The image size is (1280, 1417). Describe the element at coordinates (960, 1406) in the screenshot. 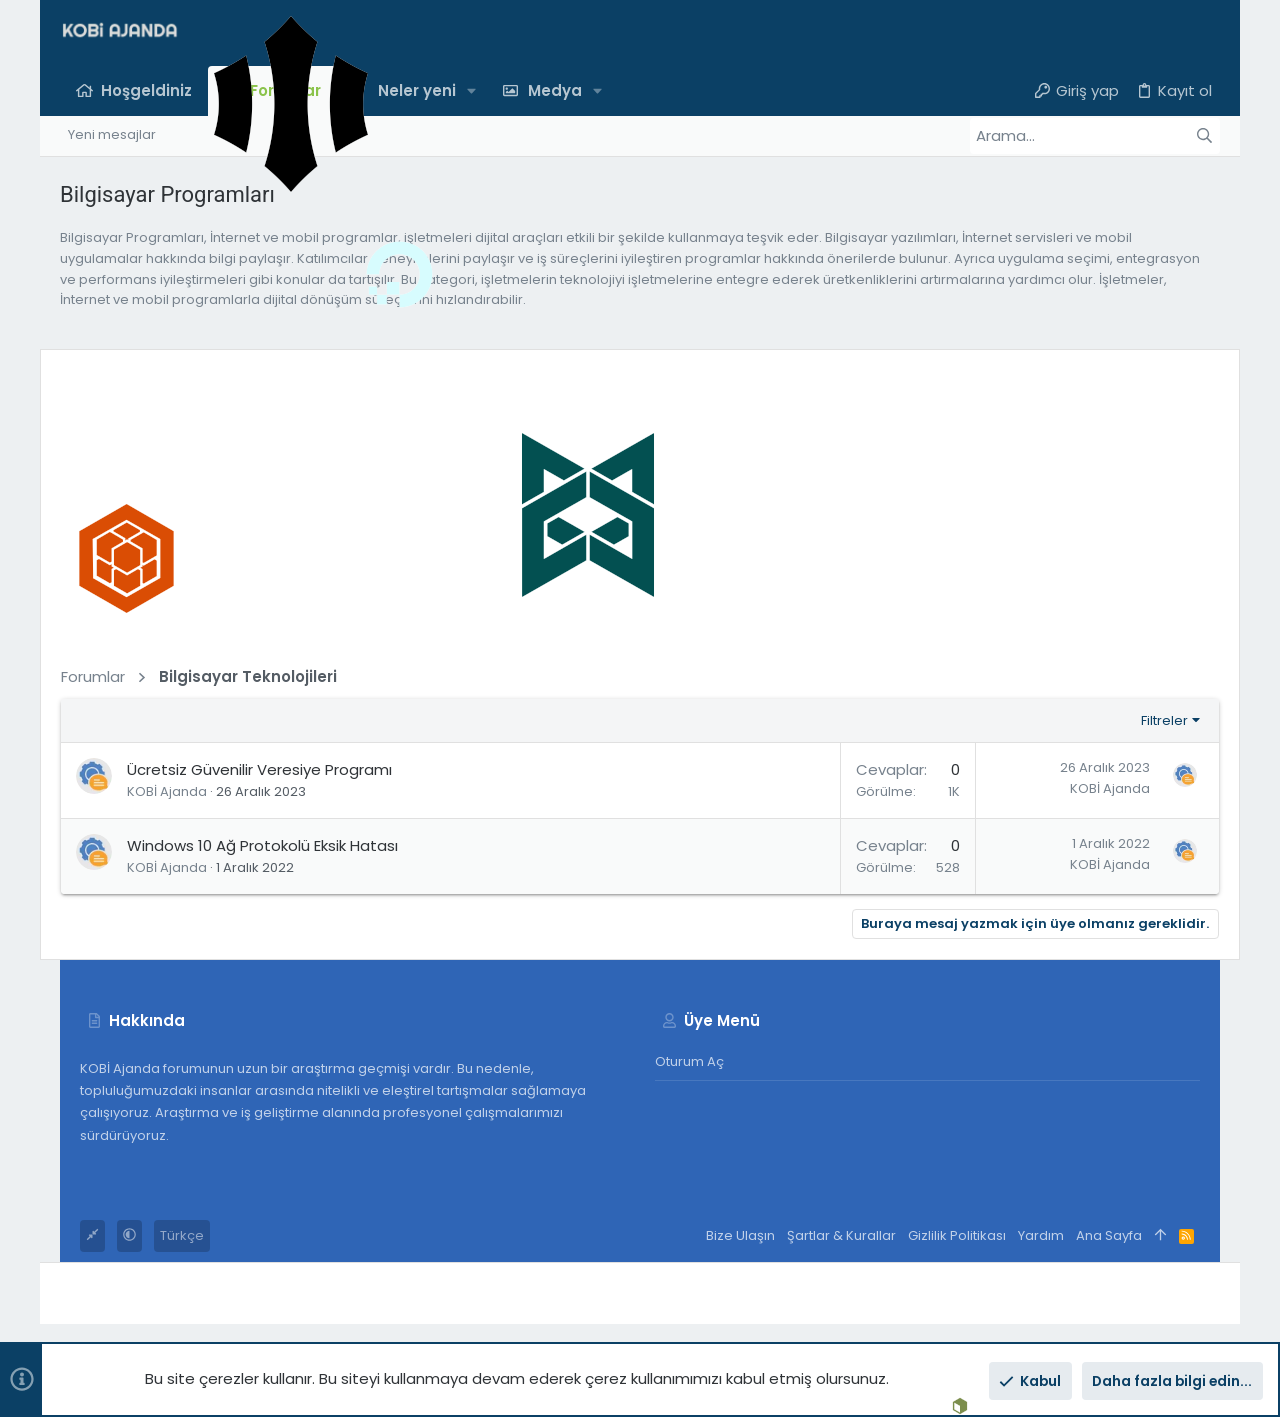

I see `open 3D modeling or design tools` at that location.